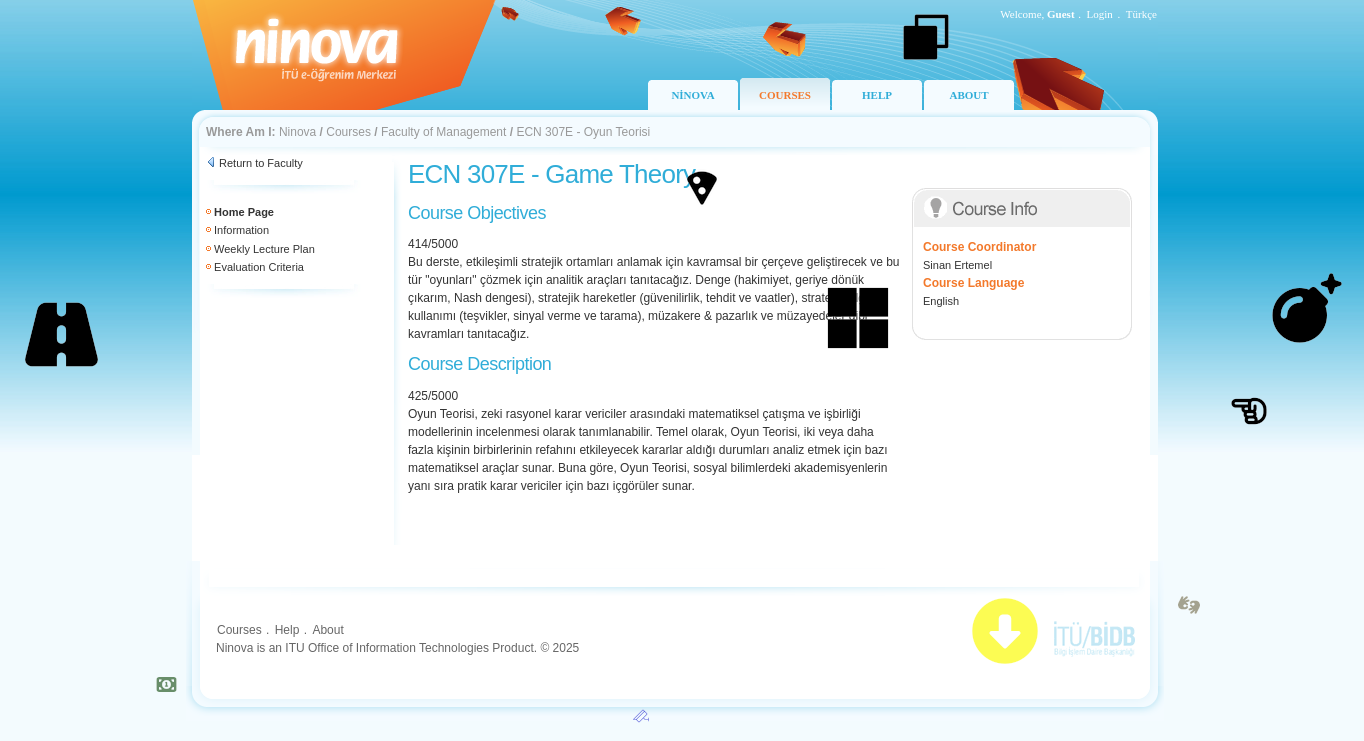  I want to click on find nearby pizza restaurants, so click(702, 189).